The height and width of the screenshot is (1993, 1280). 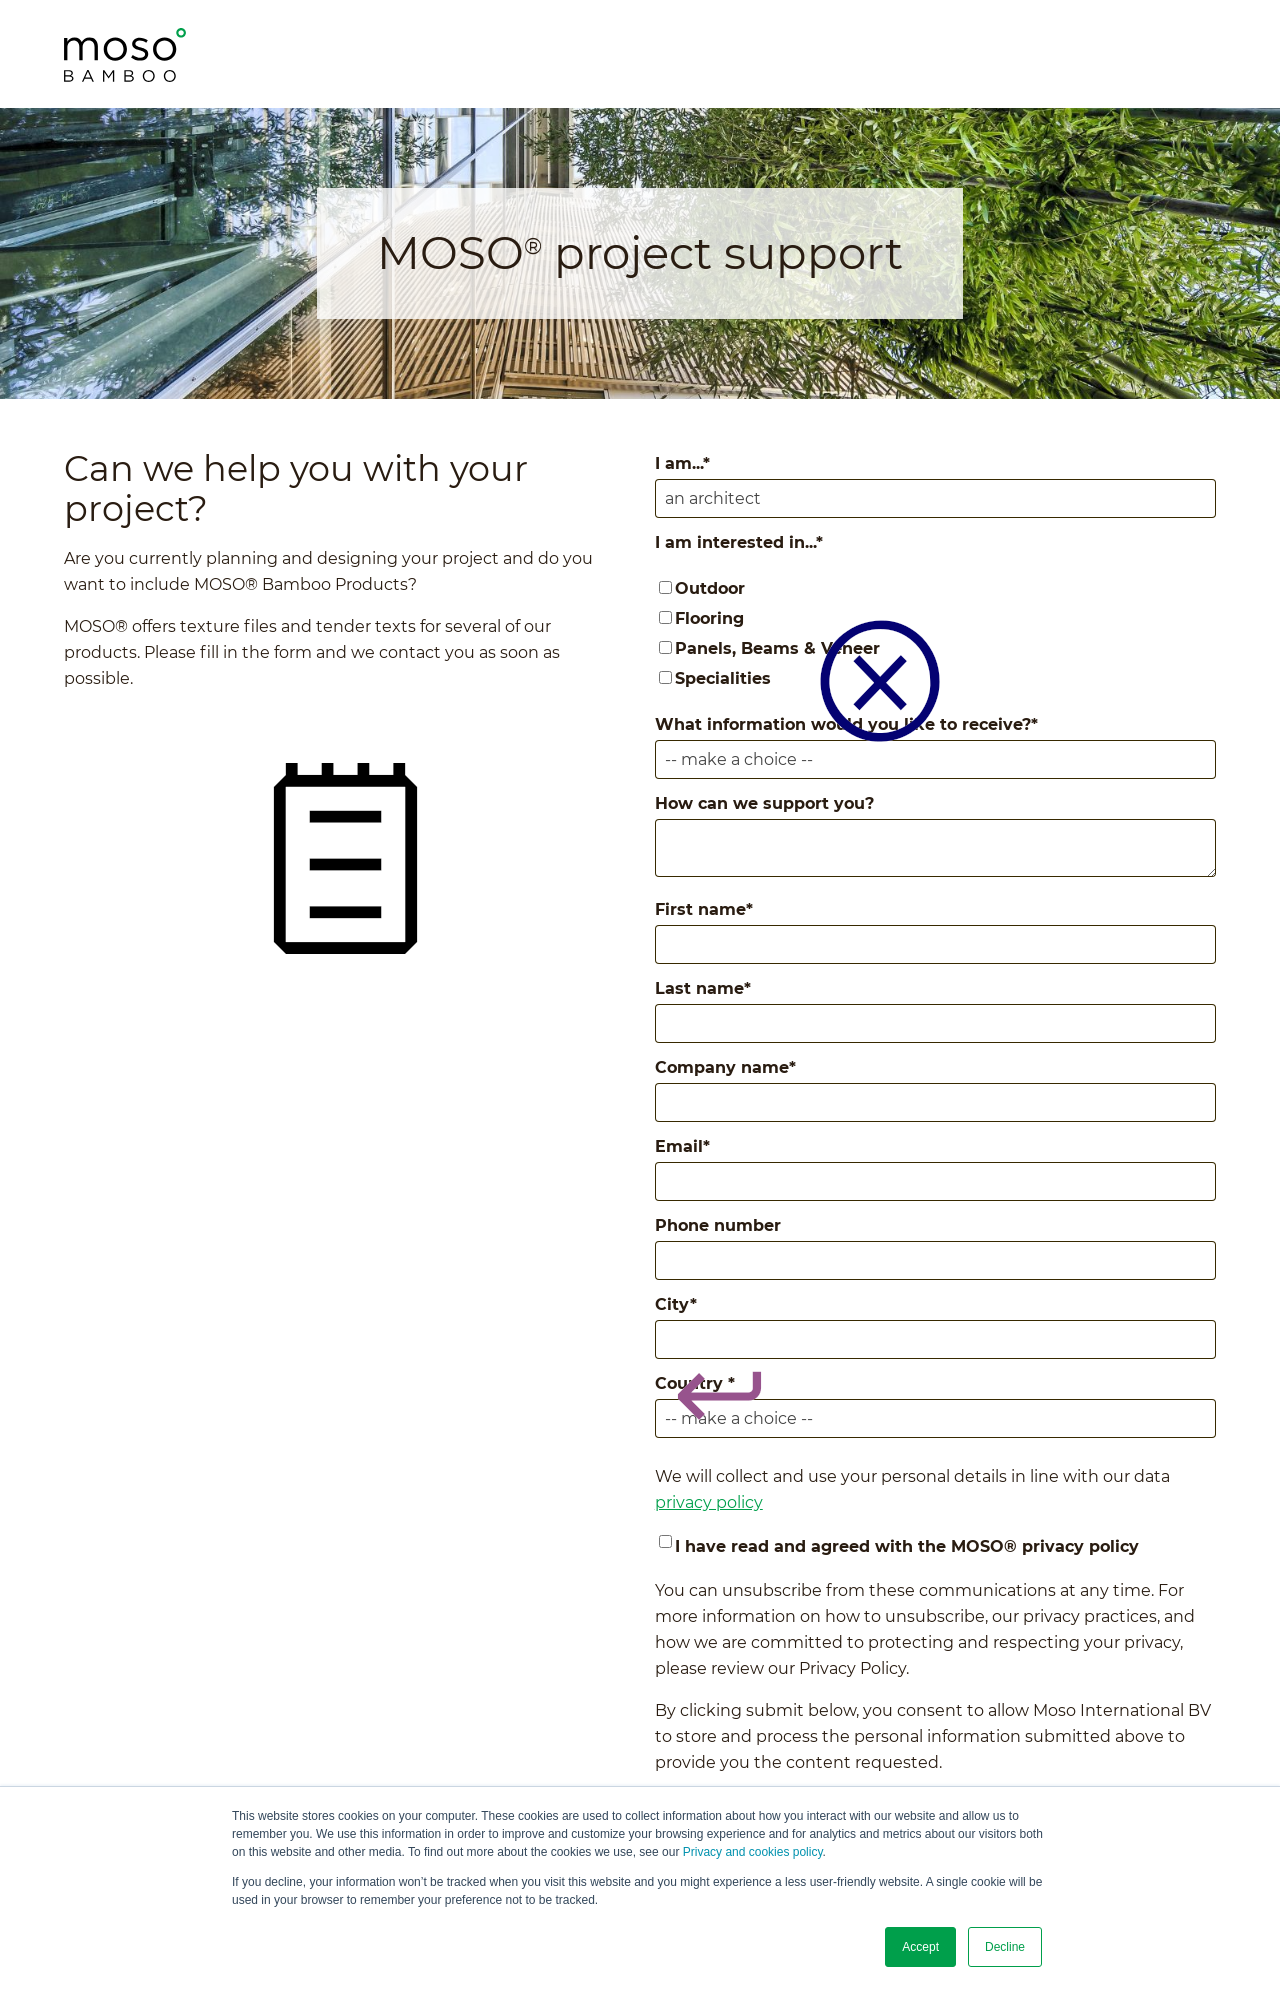 What do you see at coordinates (719, 1392) in the screenshot?
I see `insert a newline or line break` at bounding box center [719, 1392].